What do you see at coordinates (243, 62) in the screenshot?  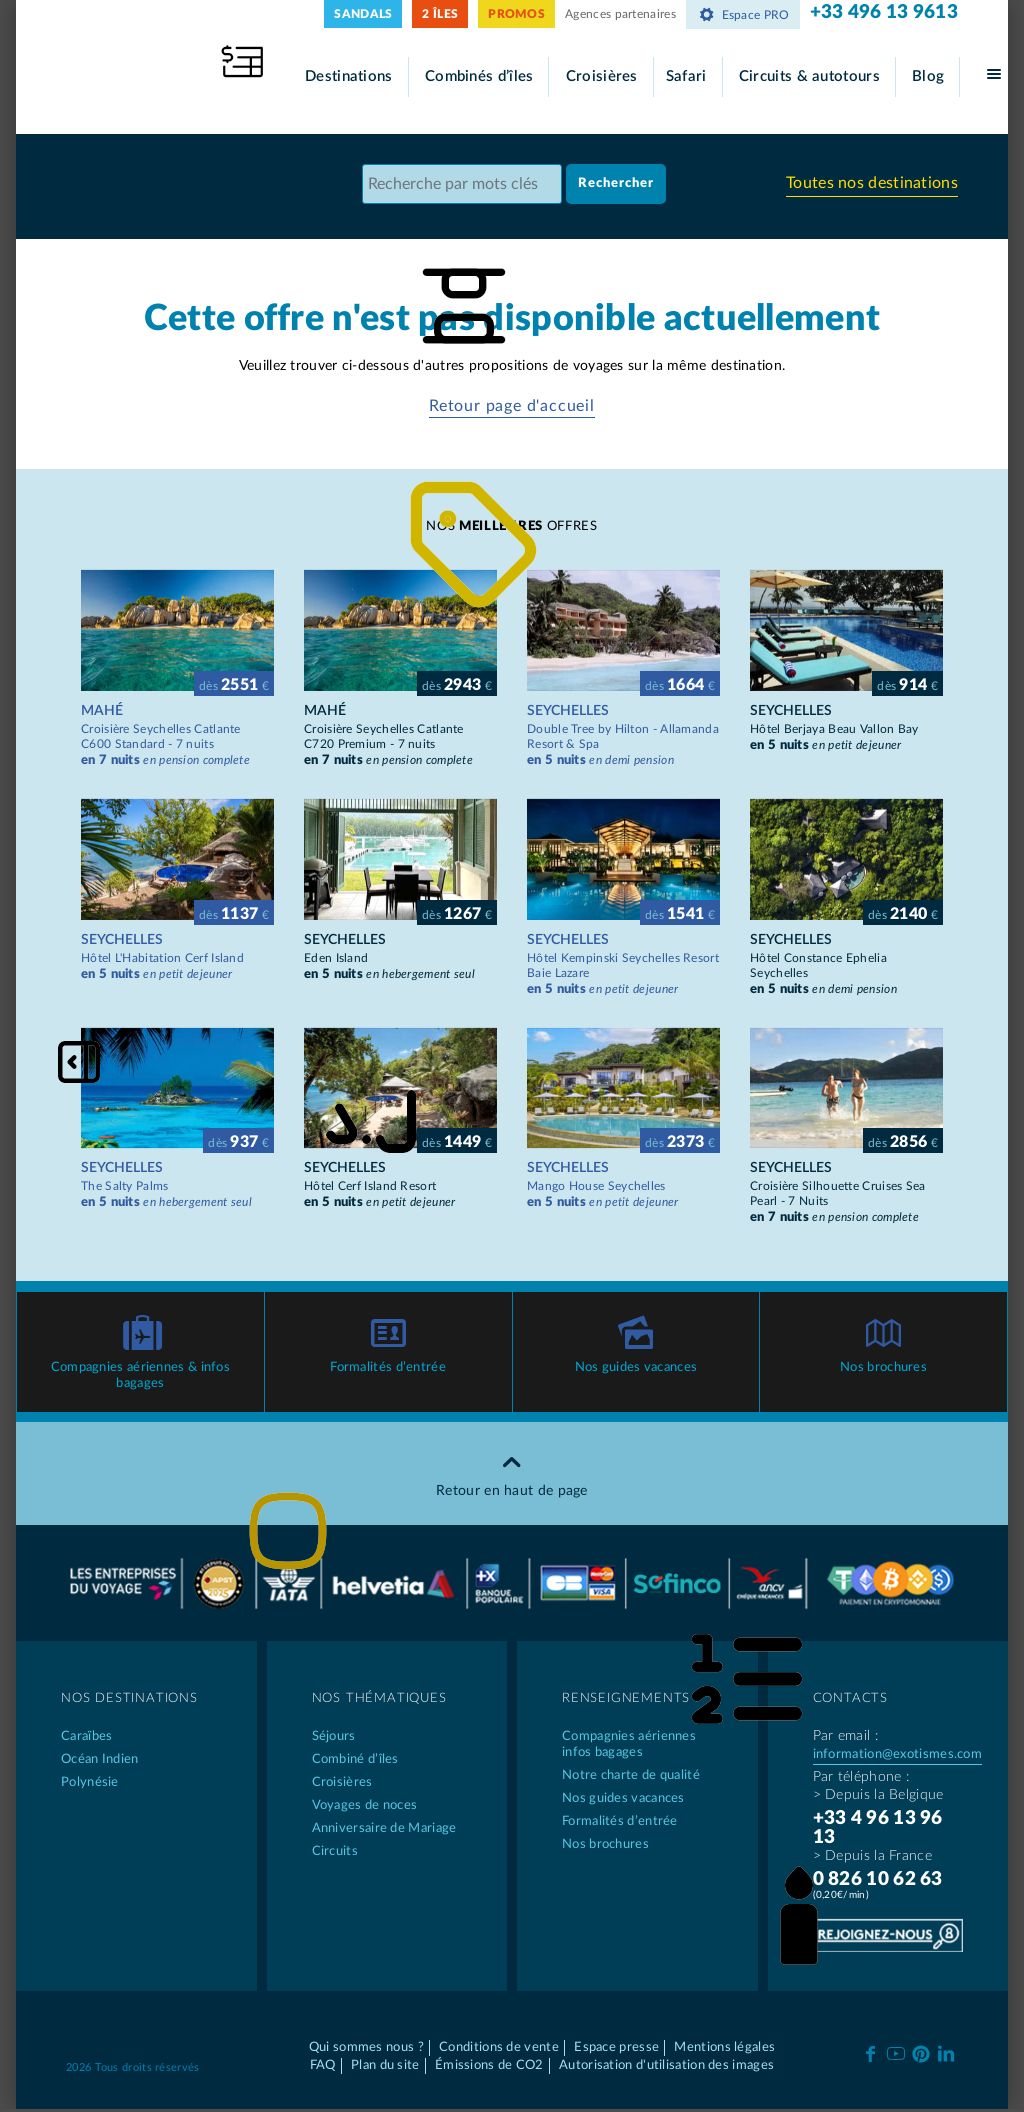 I see `view invoice details` at bounding box center [243, 62].